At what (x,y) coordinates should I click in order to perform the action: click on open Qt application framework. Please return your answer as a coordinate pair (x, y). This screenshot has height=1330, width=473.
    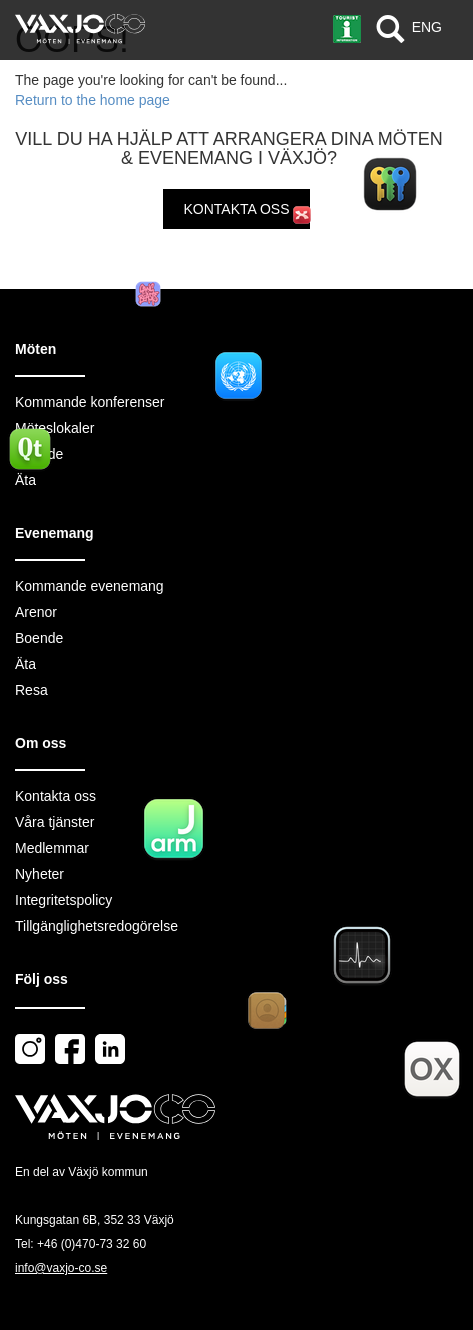
    Looking at the image, I should click on (30, 449).